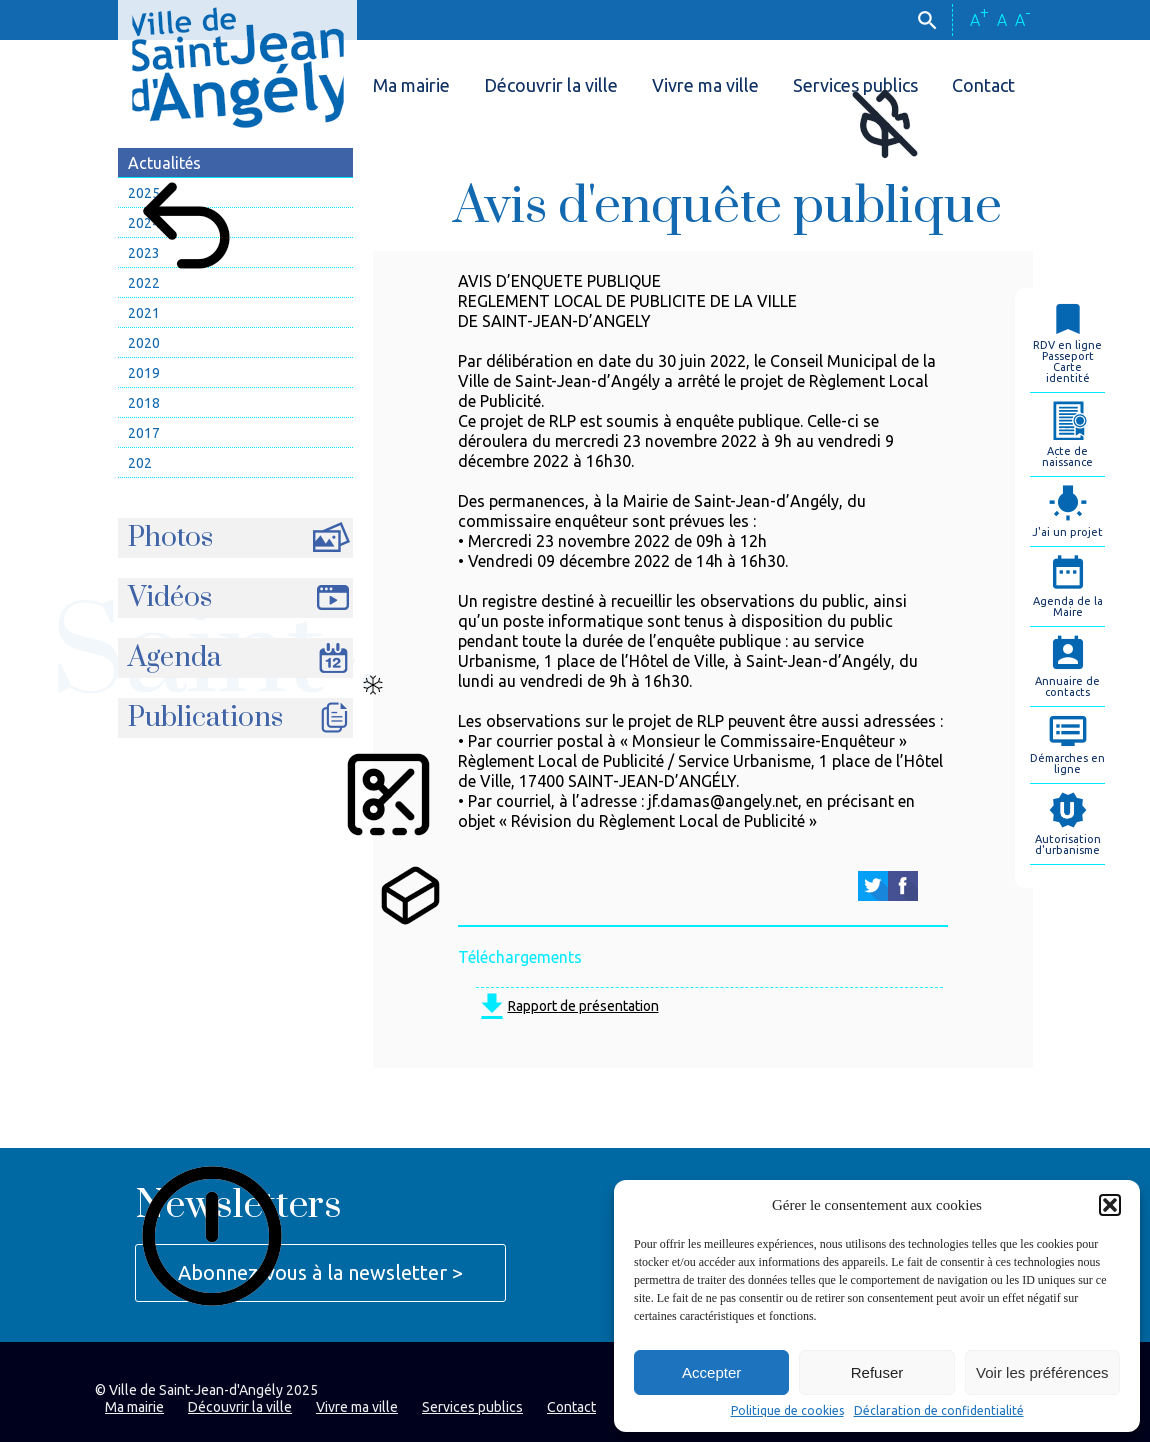  What do you see at coordinates (388, 794) in the screenshot?
I see `cut or crop selection area` at bounding box center [388, 794].